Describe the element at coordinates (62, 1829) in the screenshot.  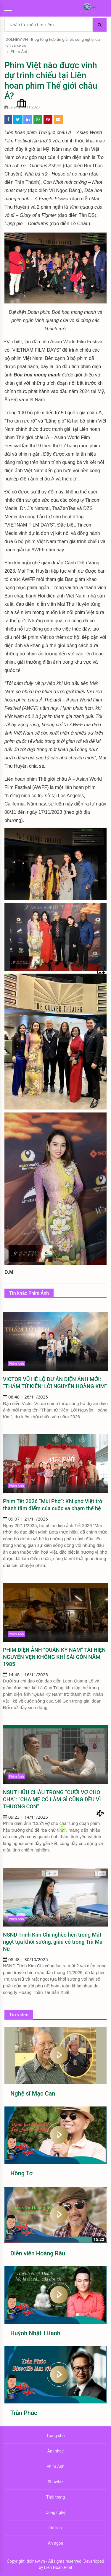
I see `dry clean with perchloroethylene solvent` at that location.